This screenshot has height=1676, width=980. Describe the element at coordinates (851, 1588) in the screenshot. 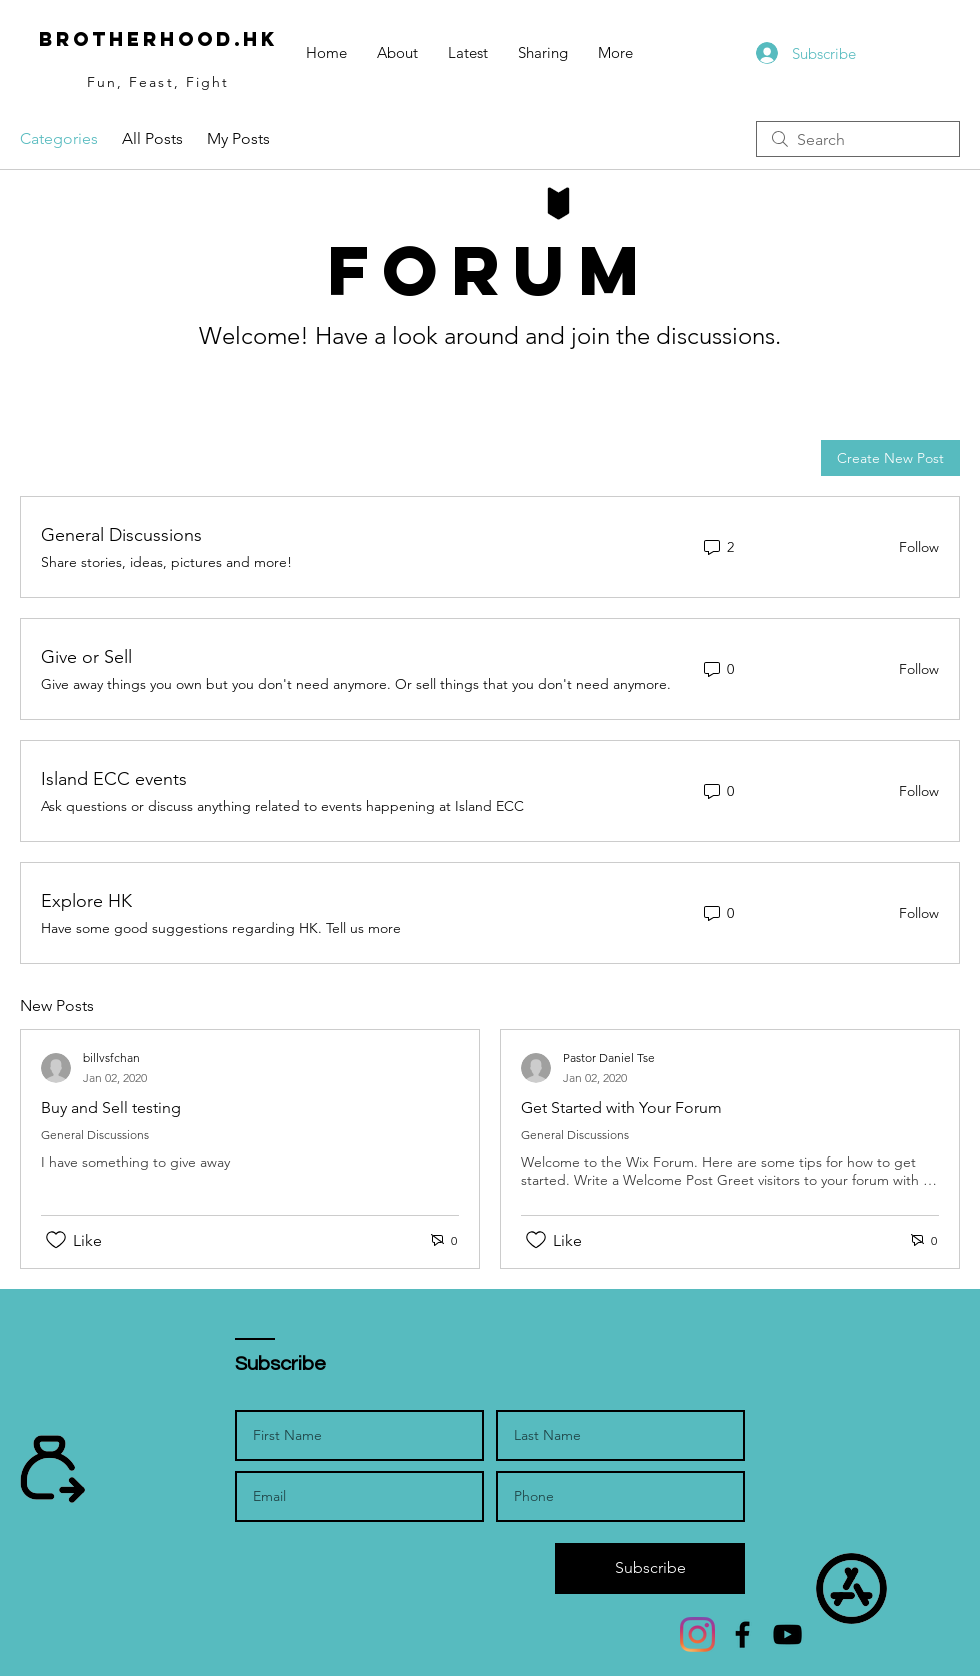

I see `download apps from the app store` at that location.